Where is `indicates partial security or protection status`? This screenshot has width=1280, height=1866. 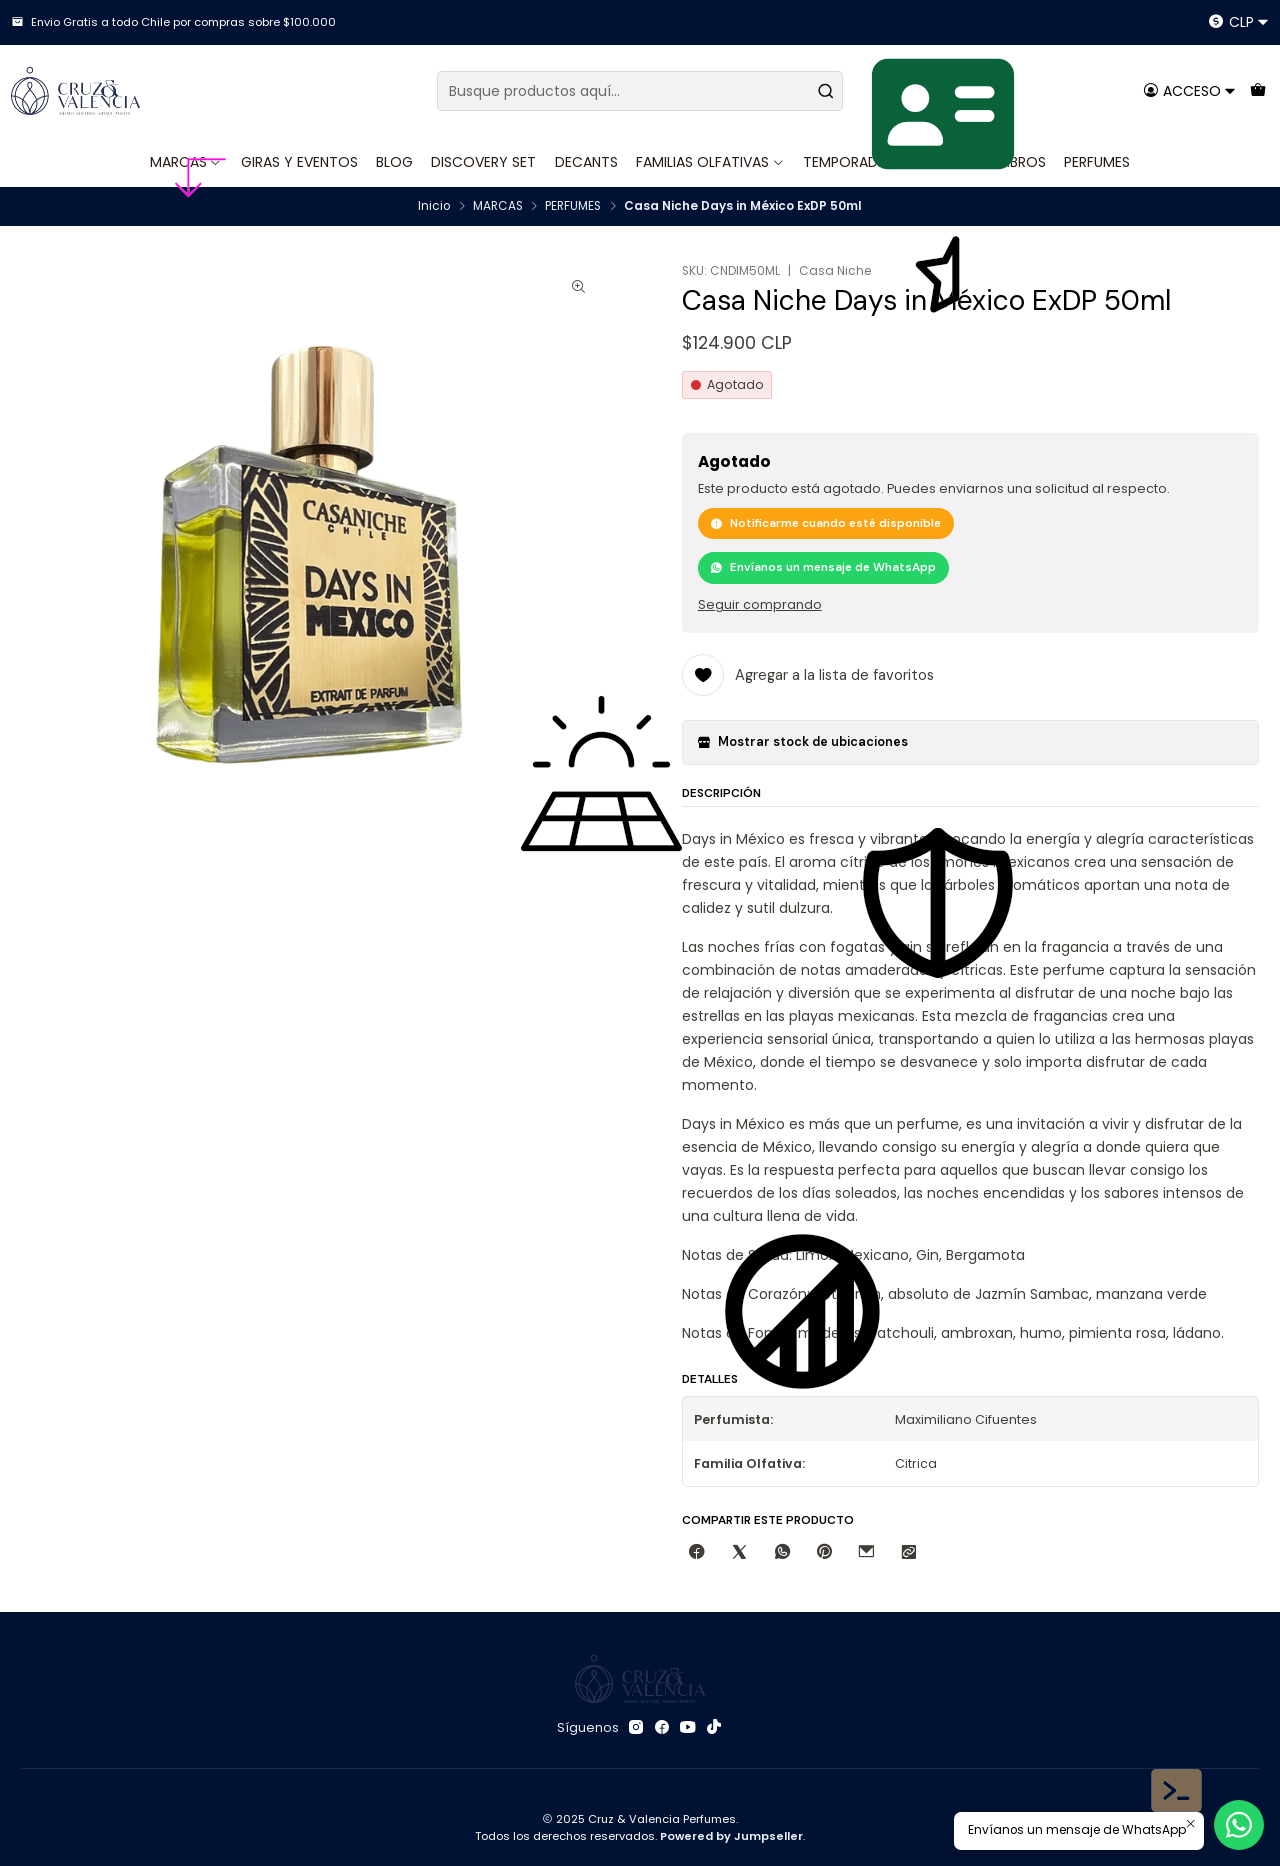
indicates partial security or protection status is located at coordinates (938, 903).